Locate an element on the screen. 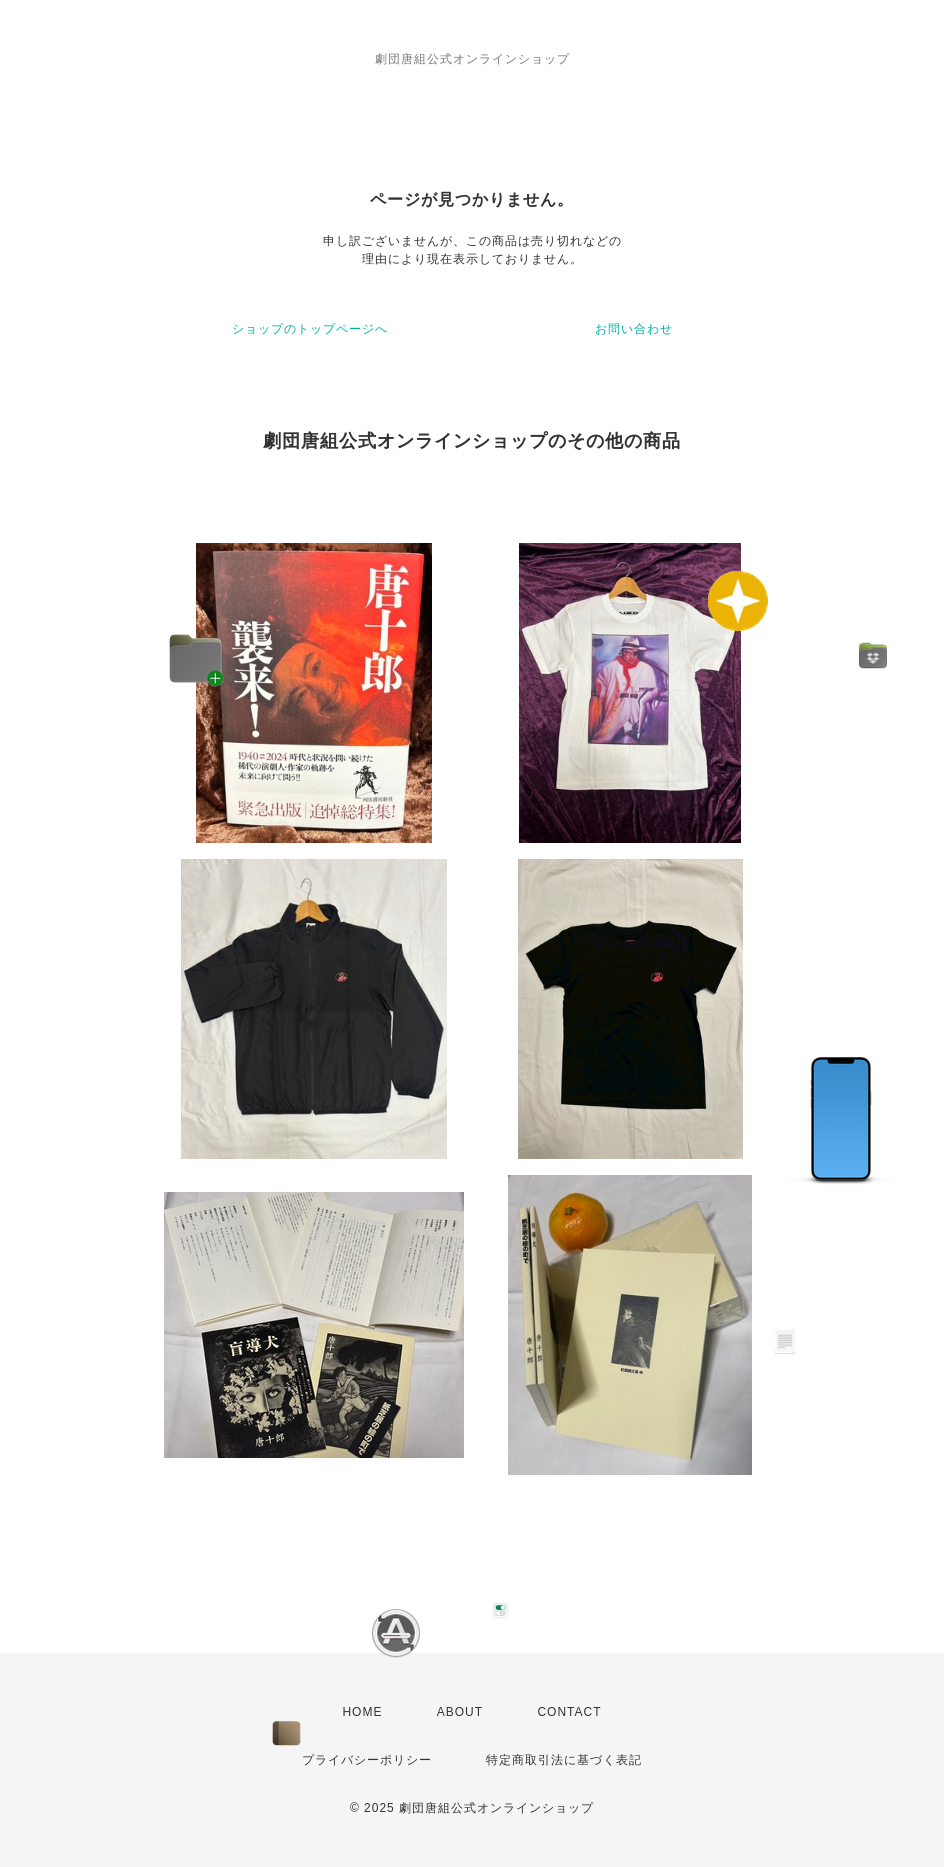  open software updater application is located at coordinates (396, 1633).